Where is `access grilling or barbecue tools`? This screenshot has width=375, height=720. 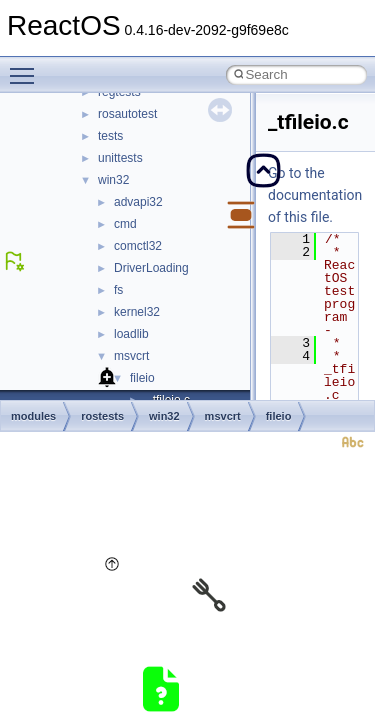
access grilling or barbecue tools is located at coordinates (209, 595).